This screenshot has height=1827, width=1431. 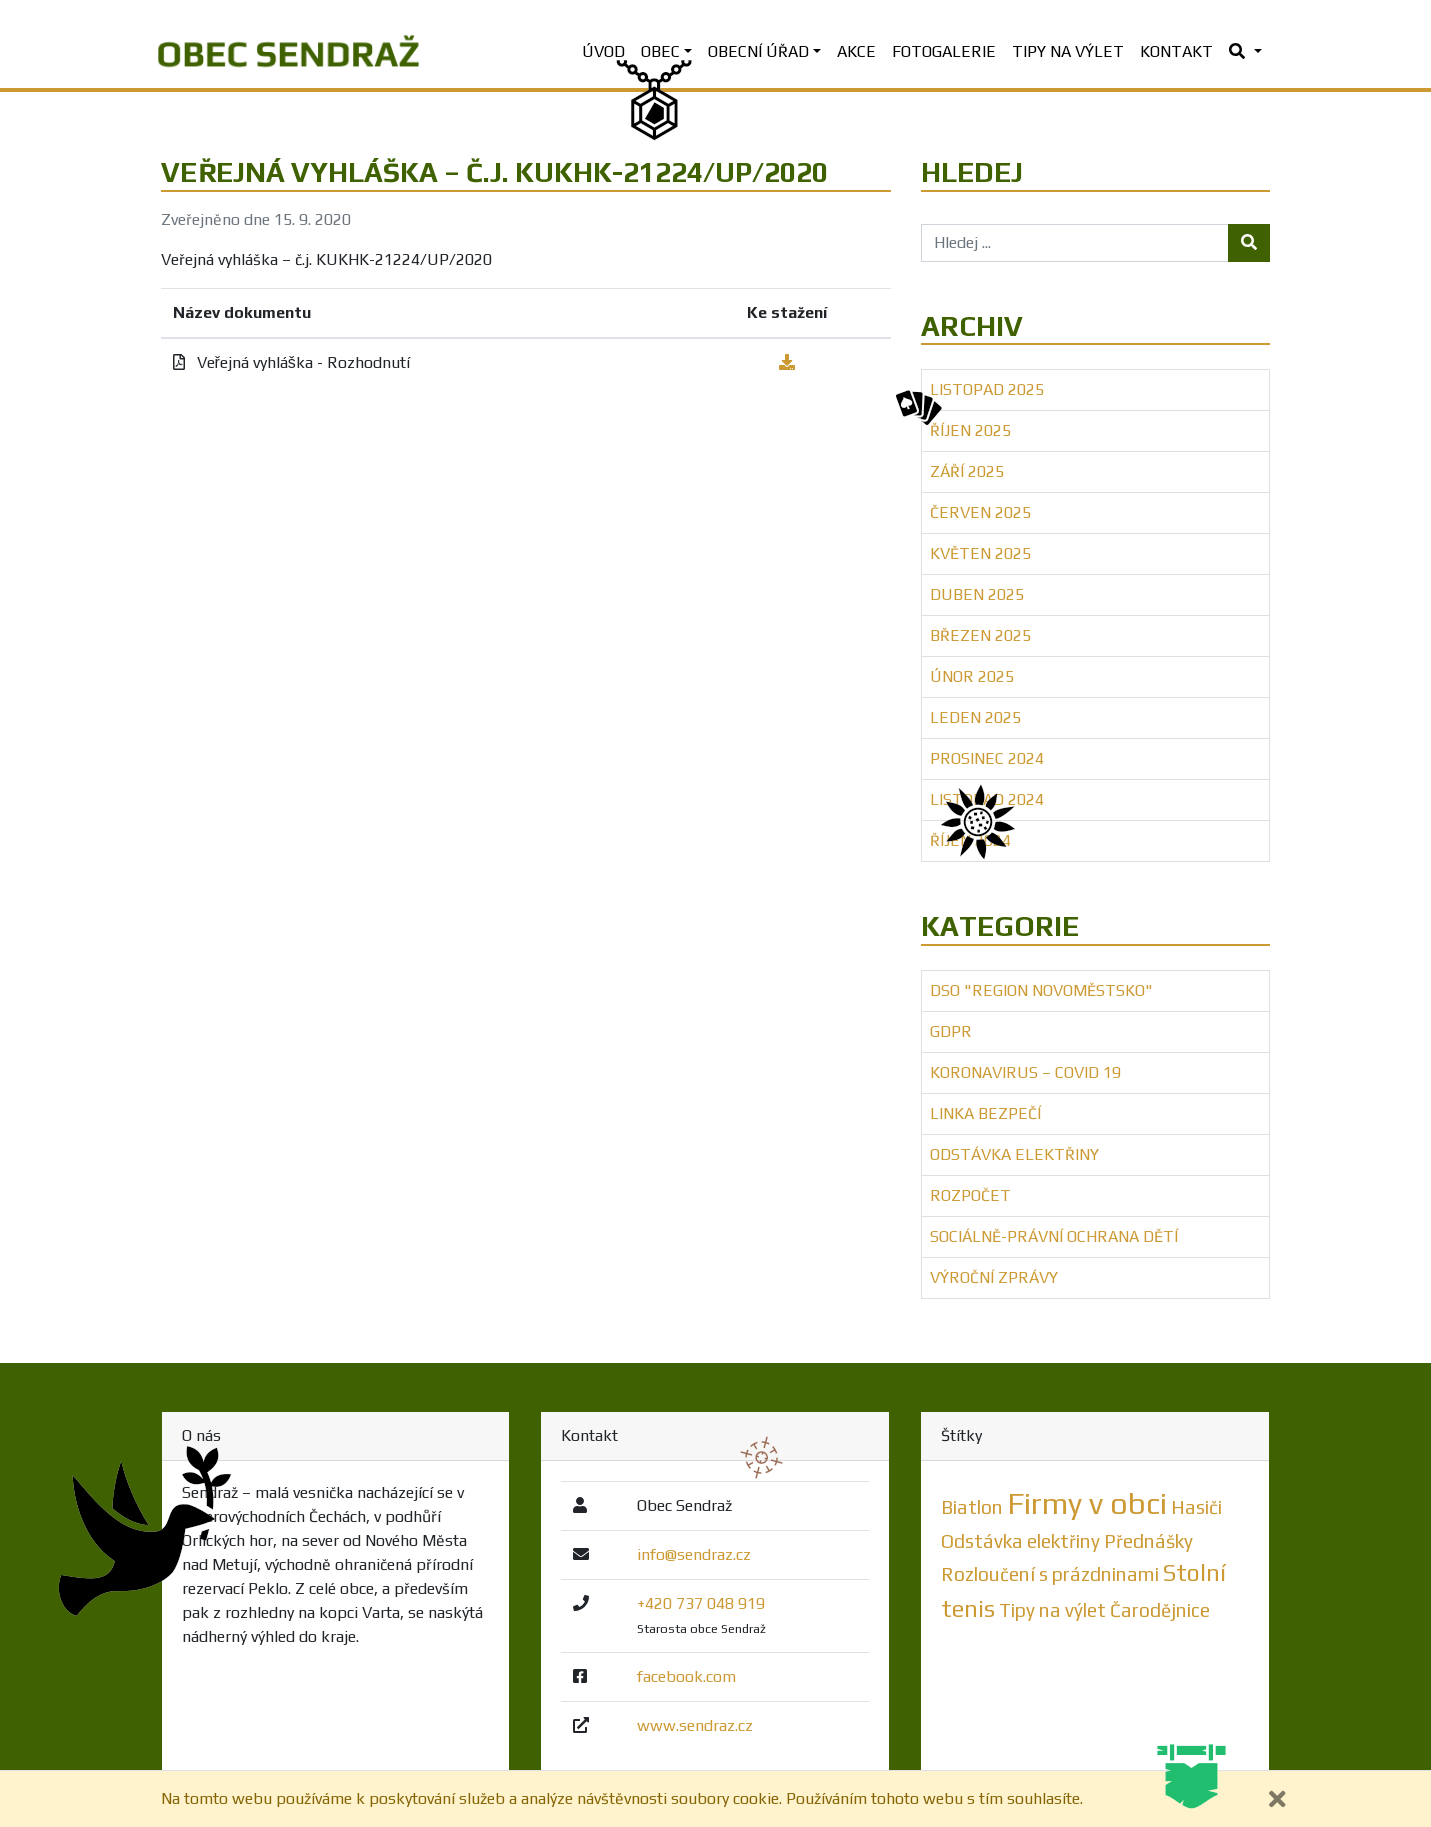 I want to click on view shop or storefront location, so click(x=1191, y=1775).